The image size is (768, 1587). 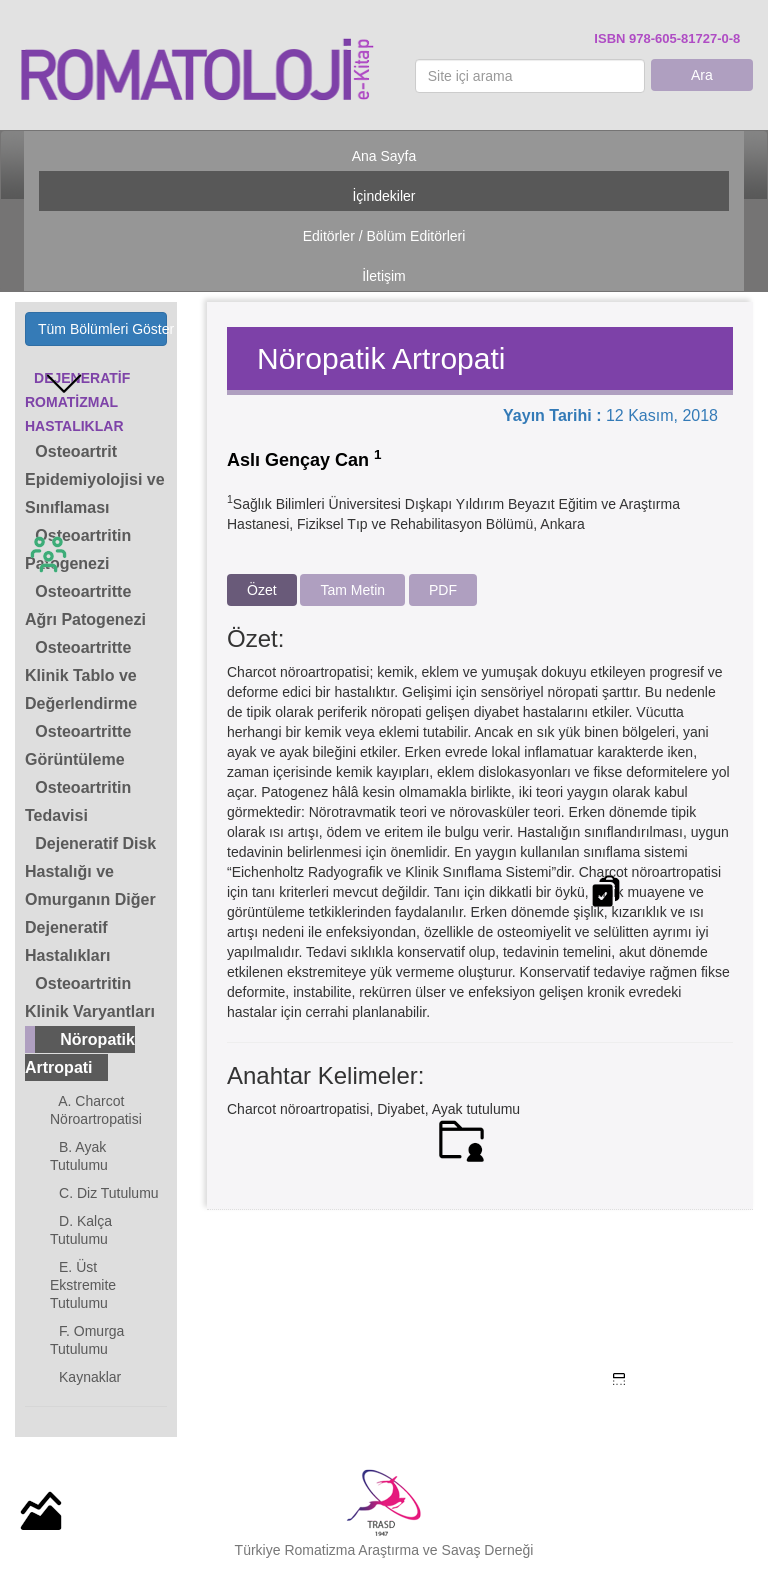 What do you see at coordinates (606, 891) in the screenshot?
I see `mark task or document as complete` at bounding box center [606, 891].